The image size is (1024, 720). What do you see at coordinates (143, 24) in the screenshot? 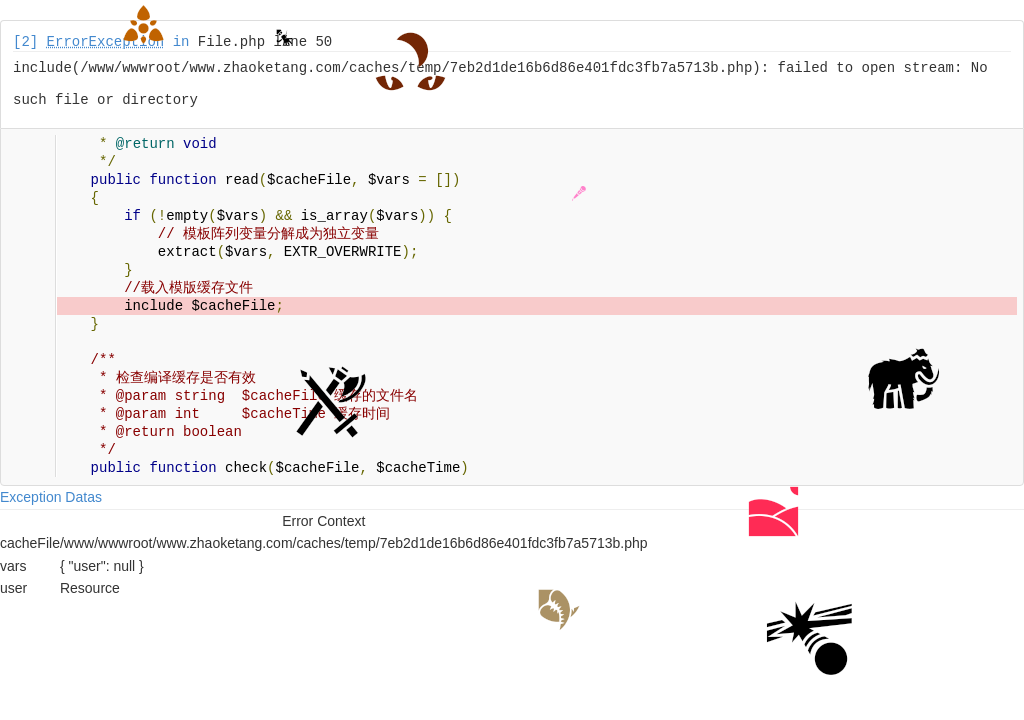
I see `represents a hive mind or collective intelligence feature` at bounding box center [143, 24].